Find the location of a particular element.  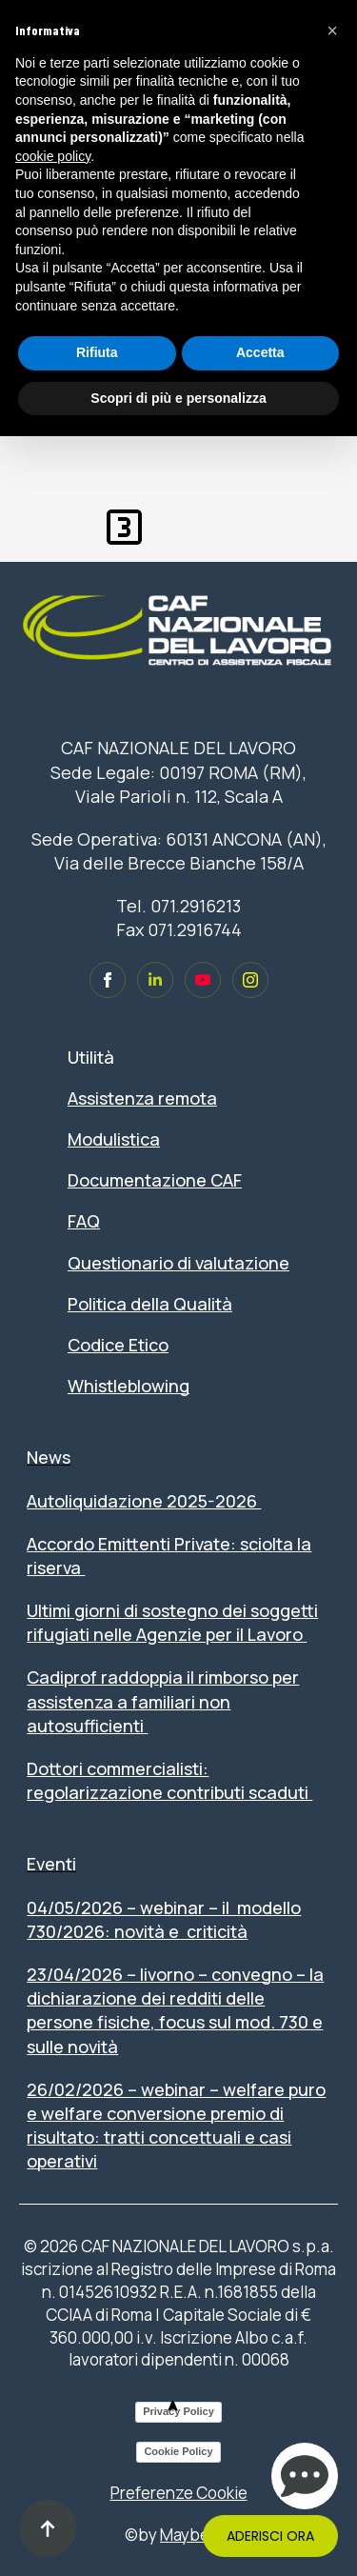

start navigation to destination is located at coordinates (172, 2405).